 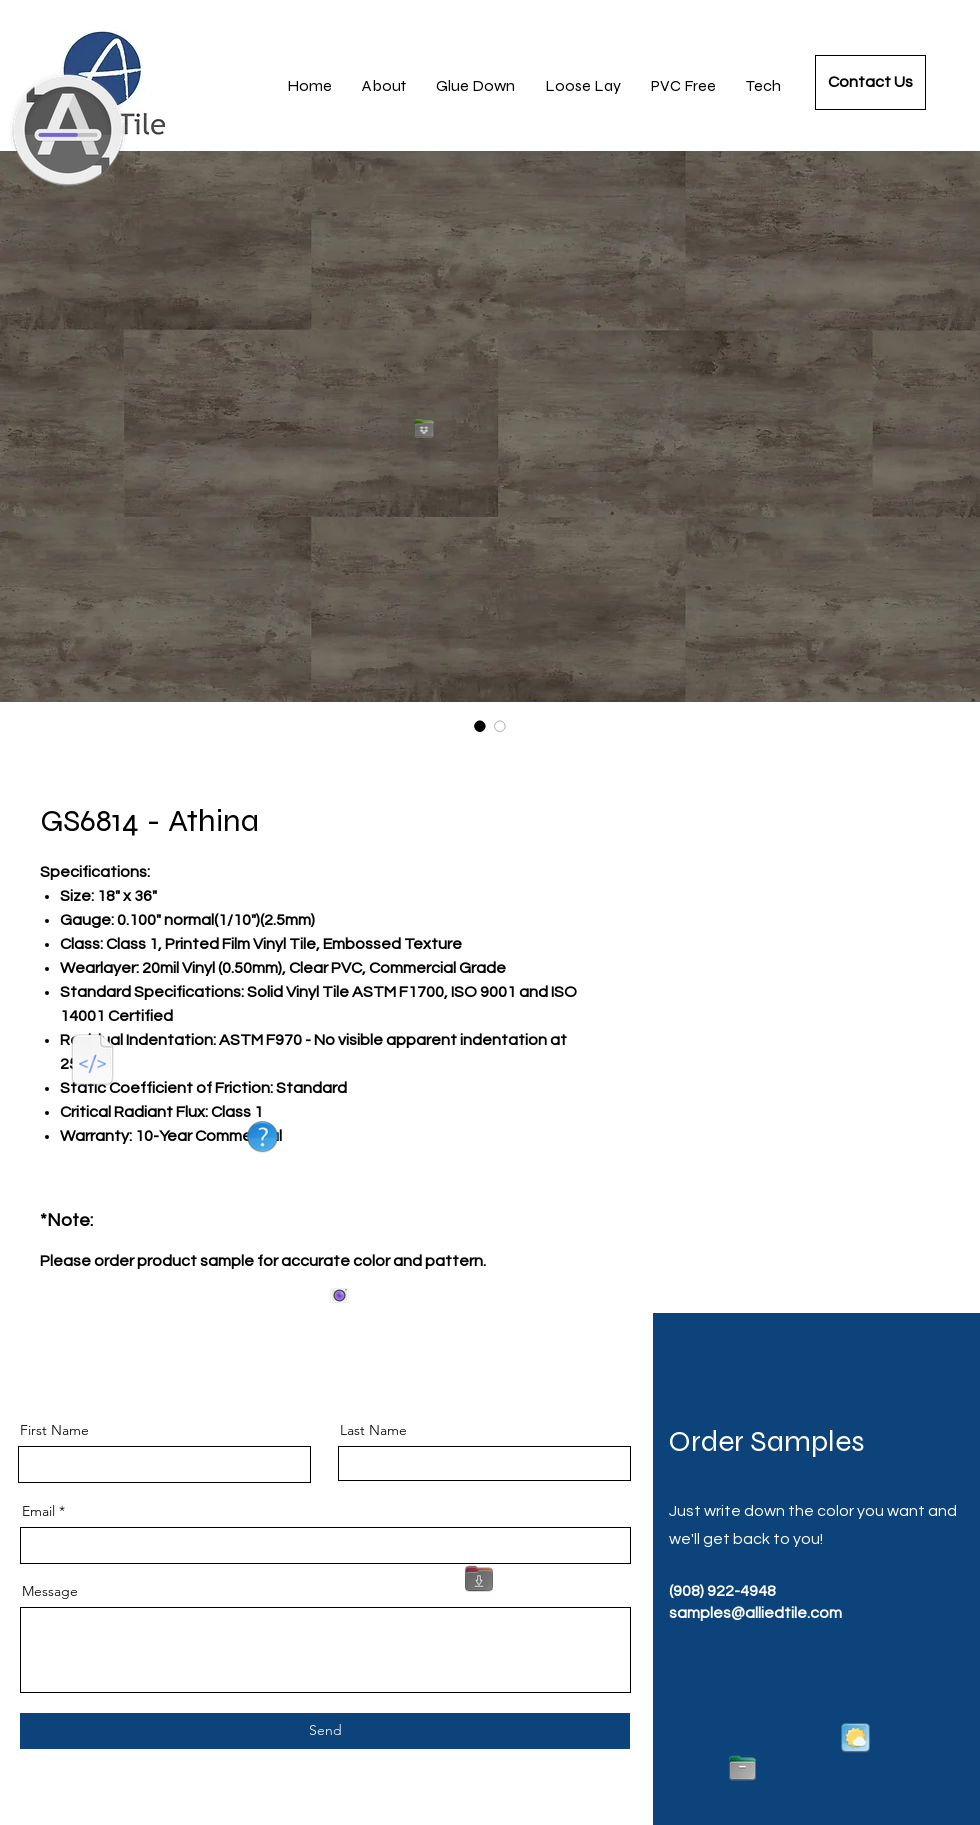 I want to click on an HTML or web page file, so click(x=92, y=1059).